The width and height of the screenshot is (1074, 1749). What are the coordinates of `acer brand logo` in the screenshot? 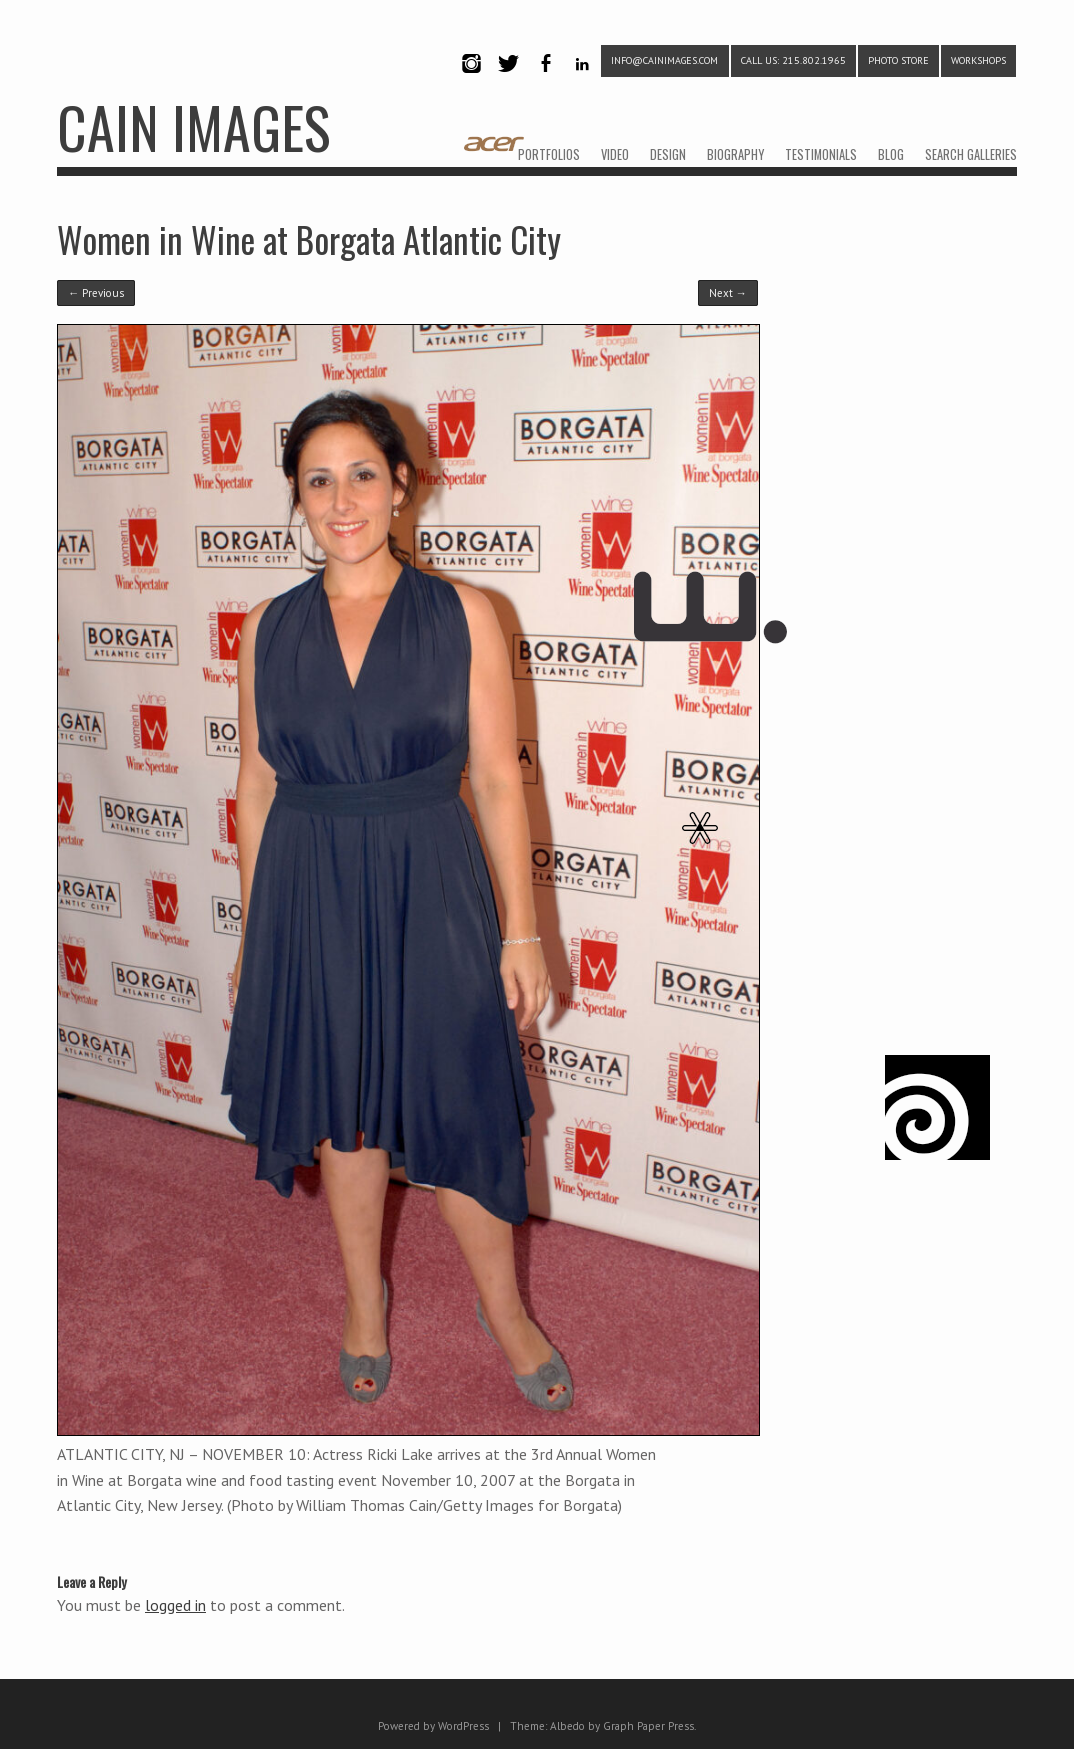 It's located at (494, 144).